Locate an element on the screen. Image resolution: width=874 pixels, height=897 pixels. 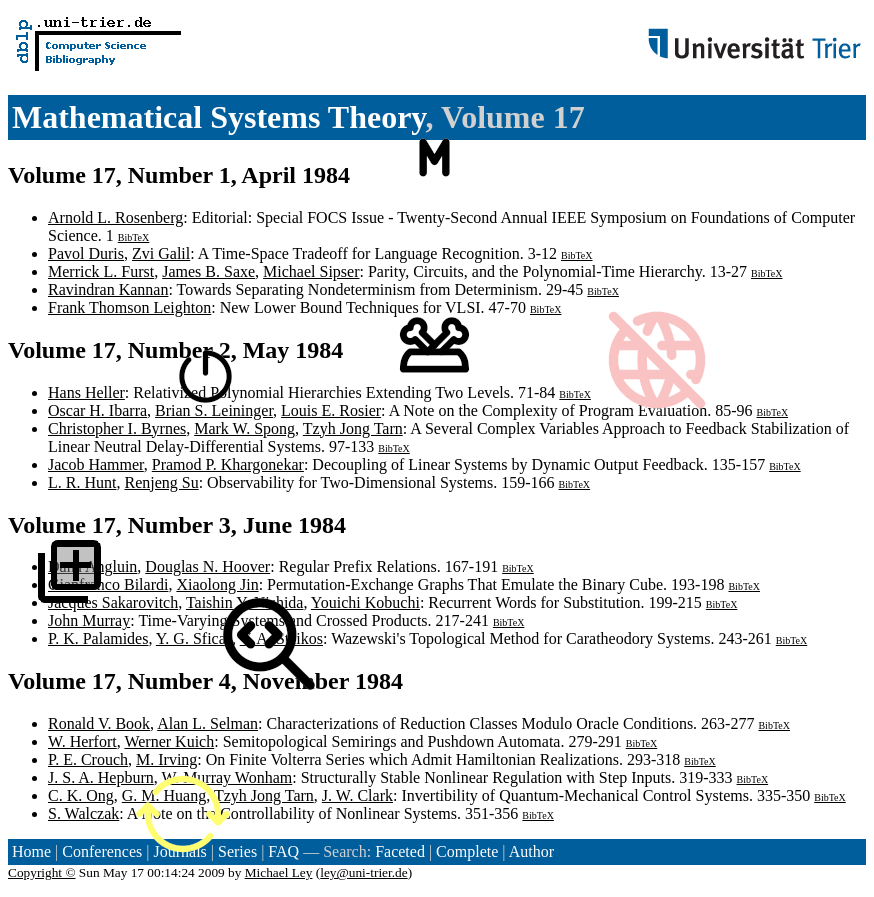
add a new photo to your collection is located at coordinates (69, 571).